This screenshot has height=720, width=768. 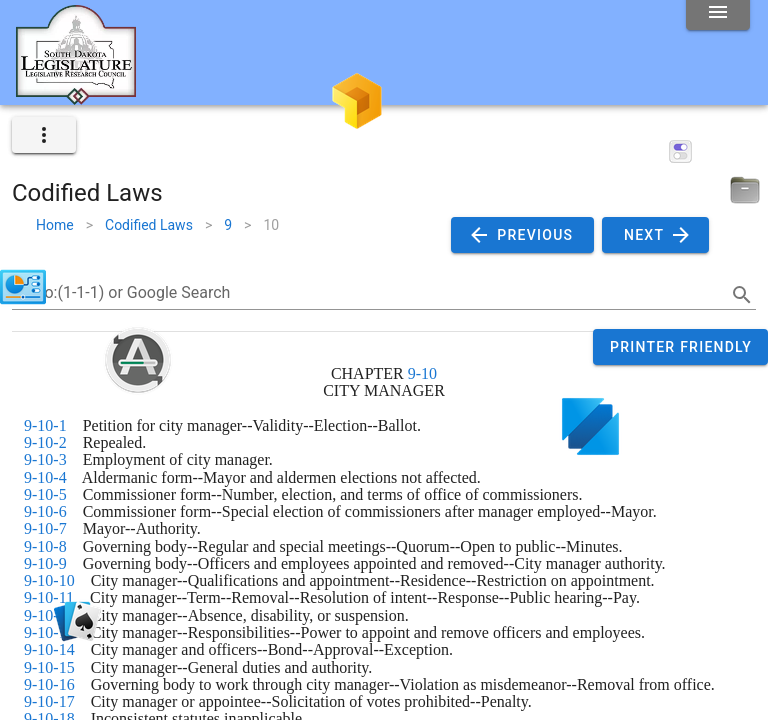 What do you see at coordinates (680, 151) in the screenshot?
I see `open desktop preferences or settings` at bounding box center [680, 151].